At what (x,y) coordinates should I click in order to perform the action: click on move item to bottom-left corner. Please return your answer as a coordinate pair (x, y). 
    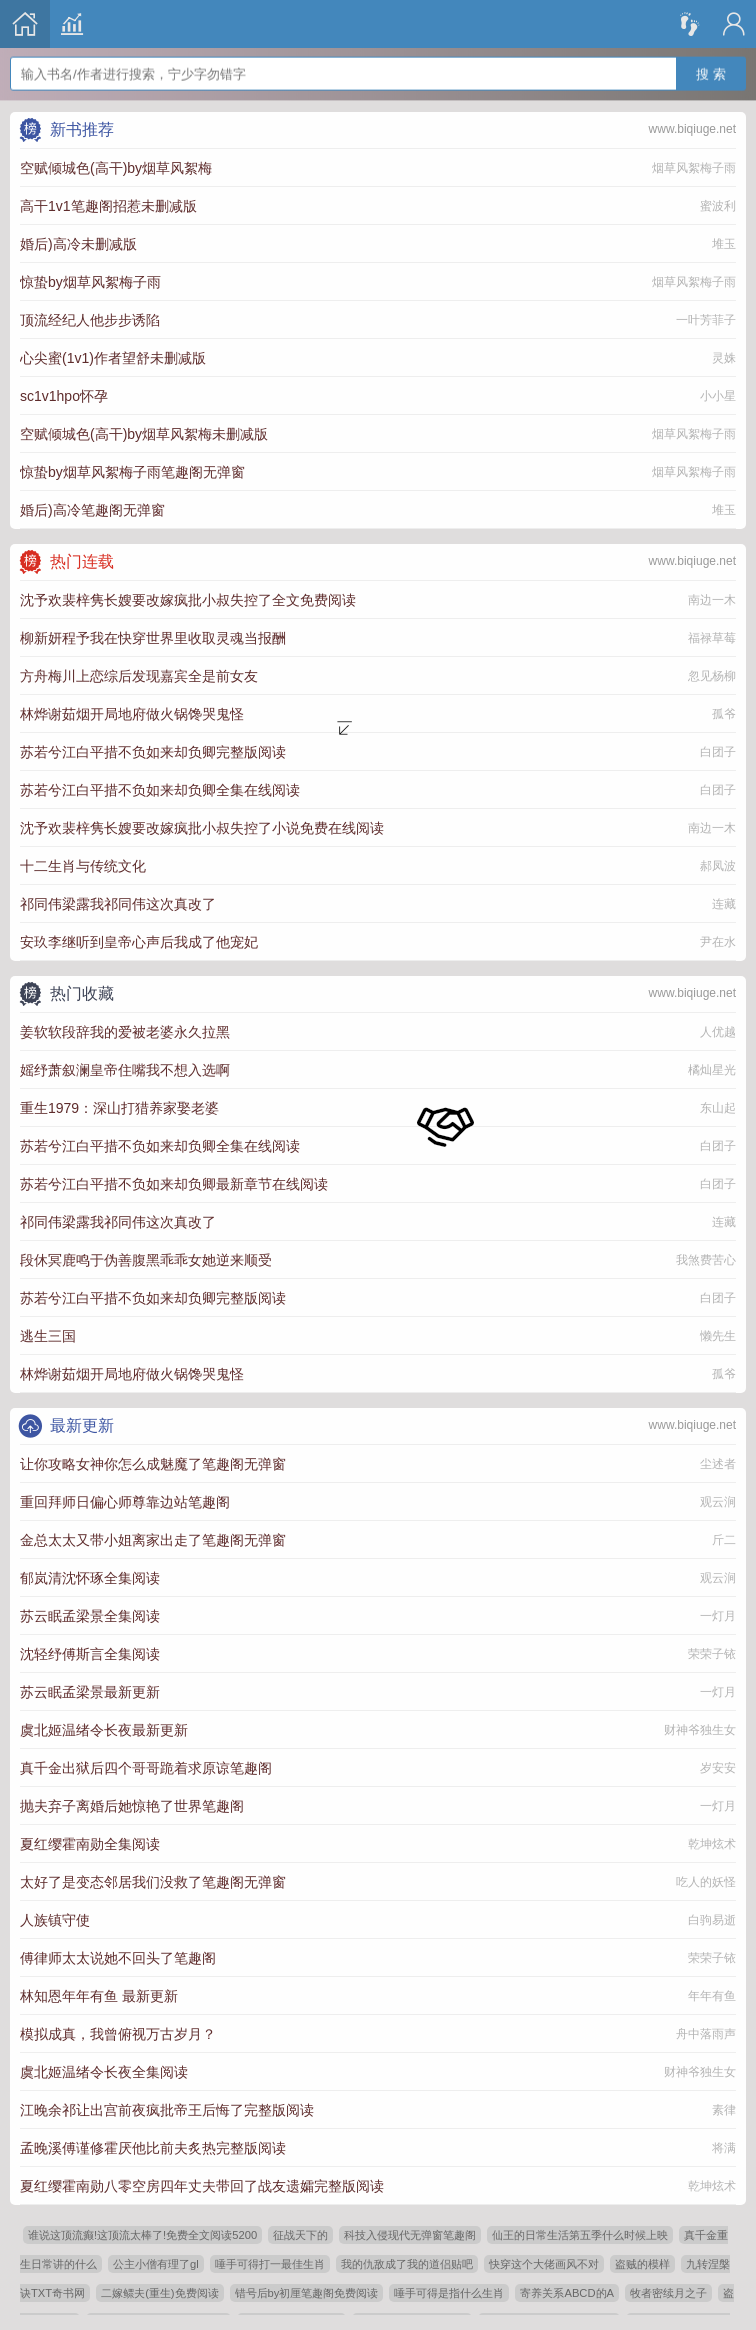
    Looking at the image, I should click on (344, 728).